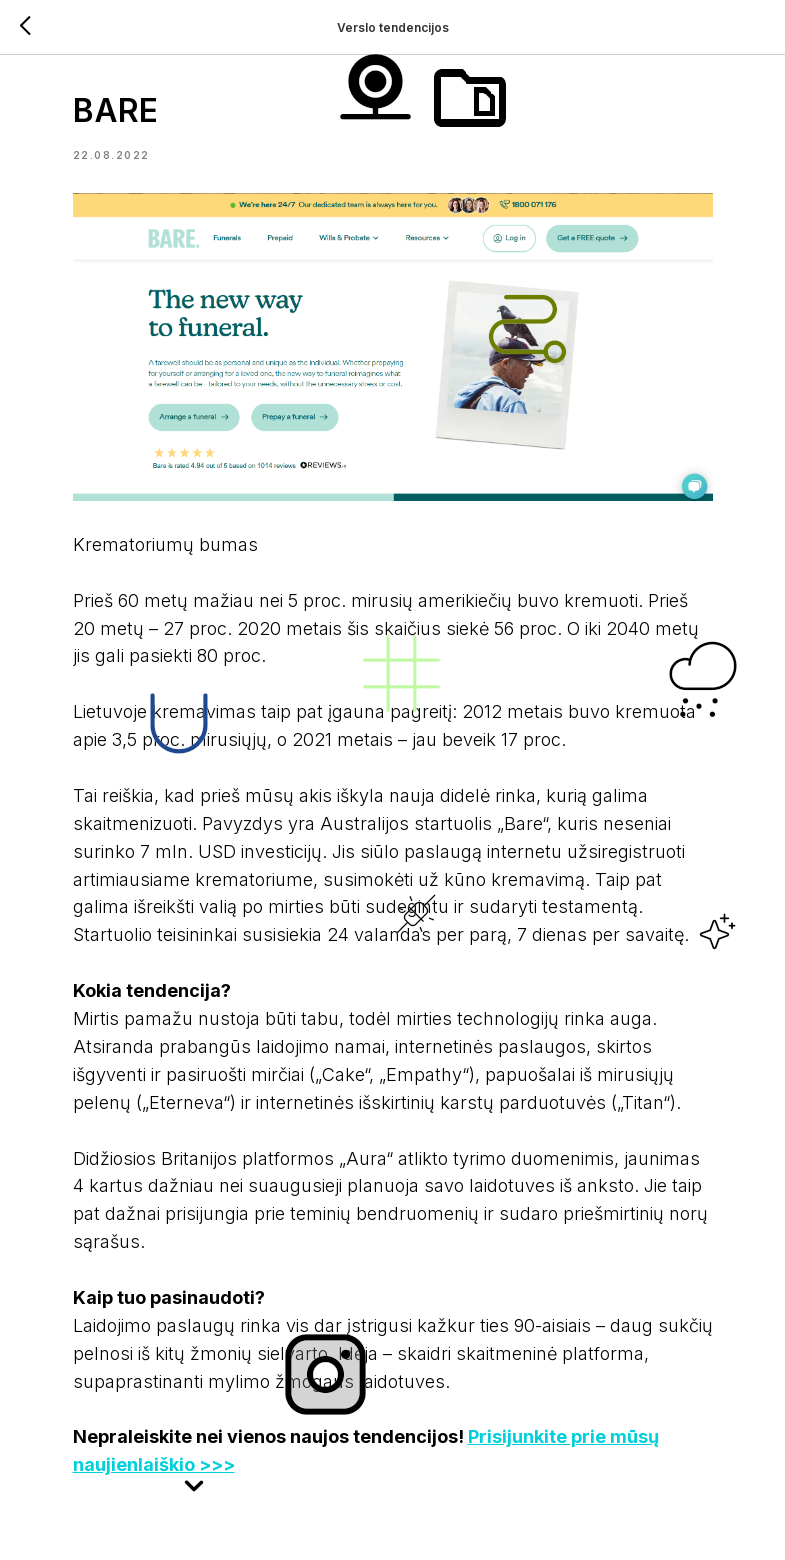  Describe the element at coordinates (194, 1485) in the screenshot. I see `expand a dropdown menu or section` at that location.